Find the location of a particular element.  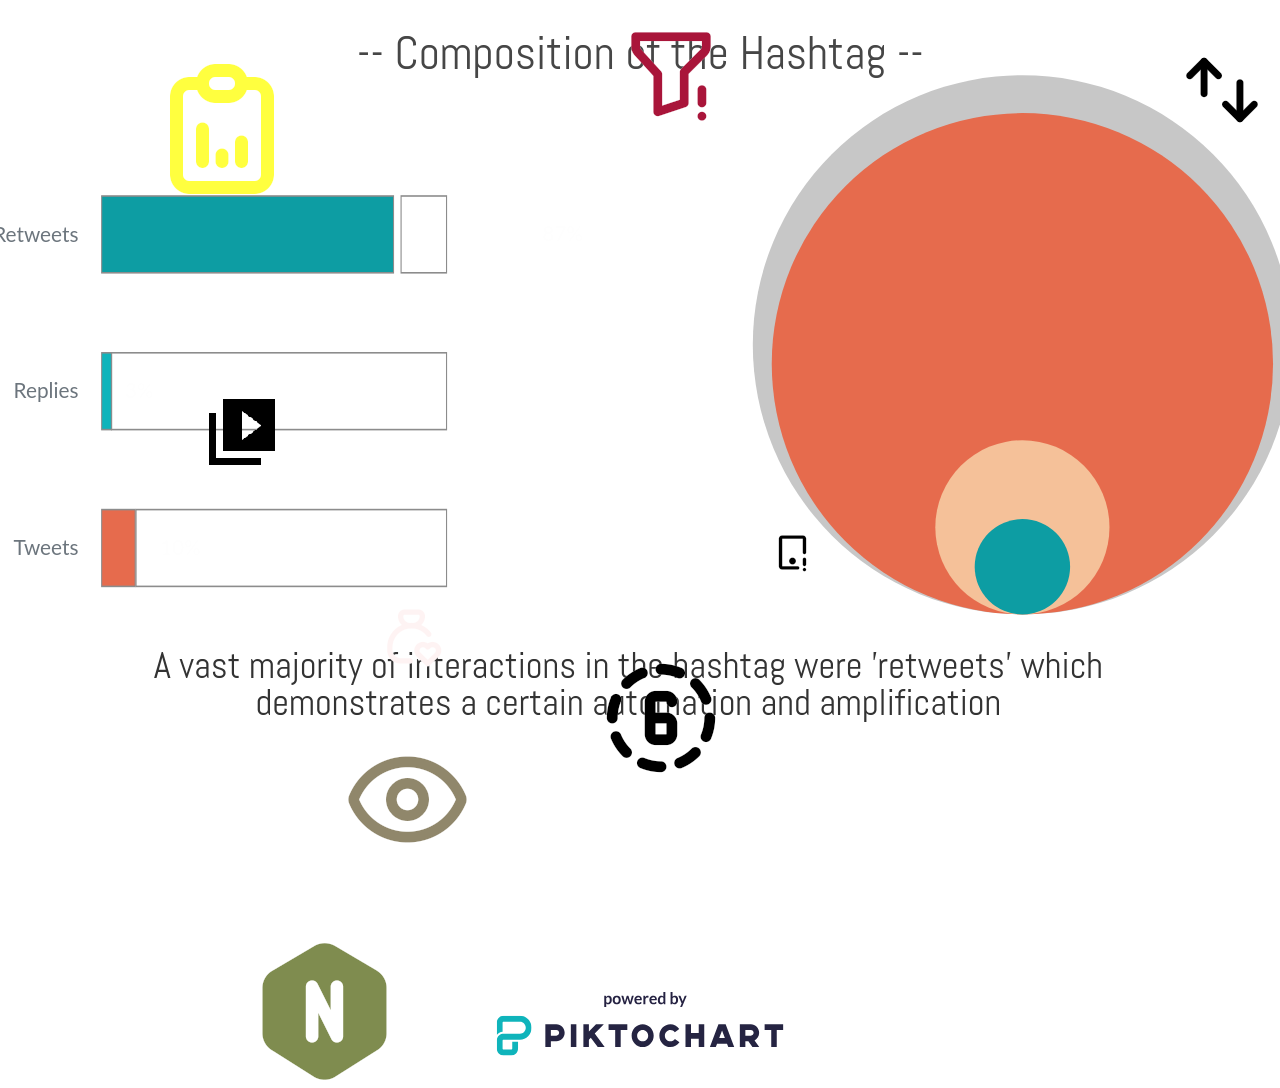

tablet device requires attention or has an issue is located at coordinates (792, 552).